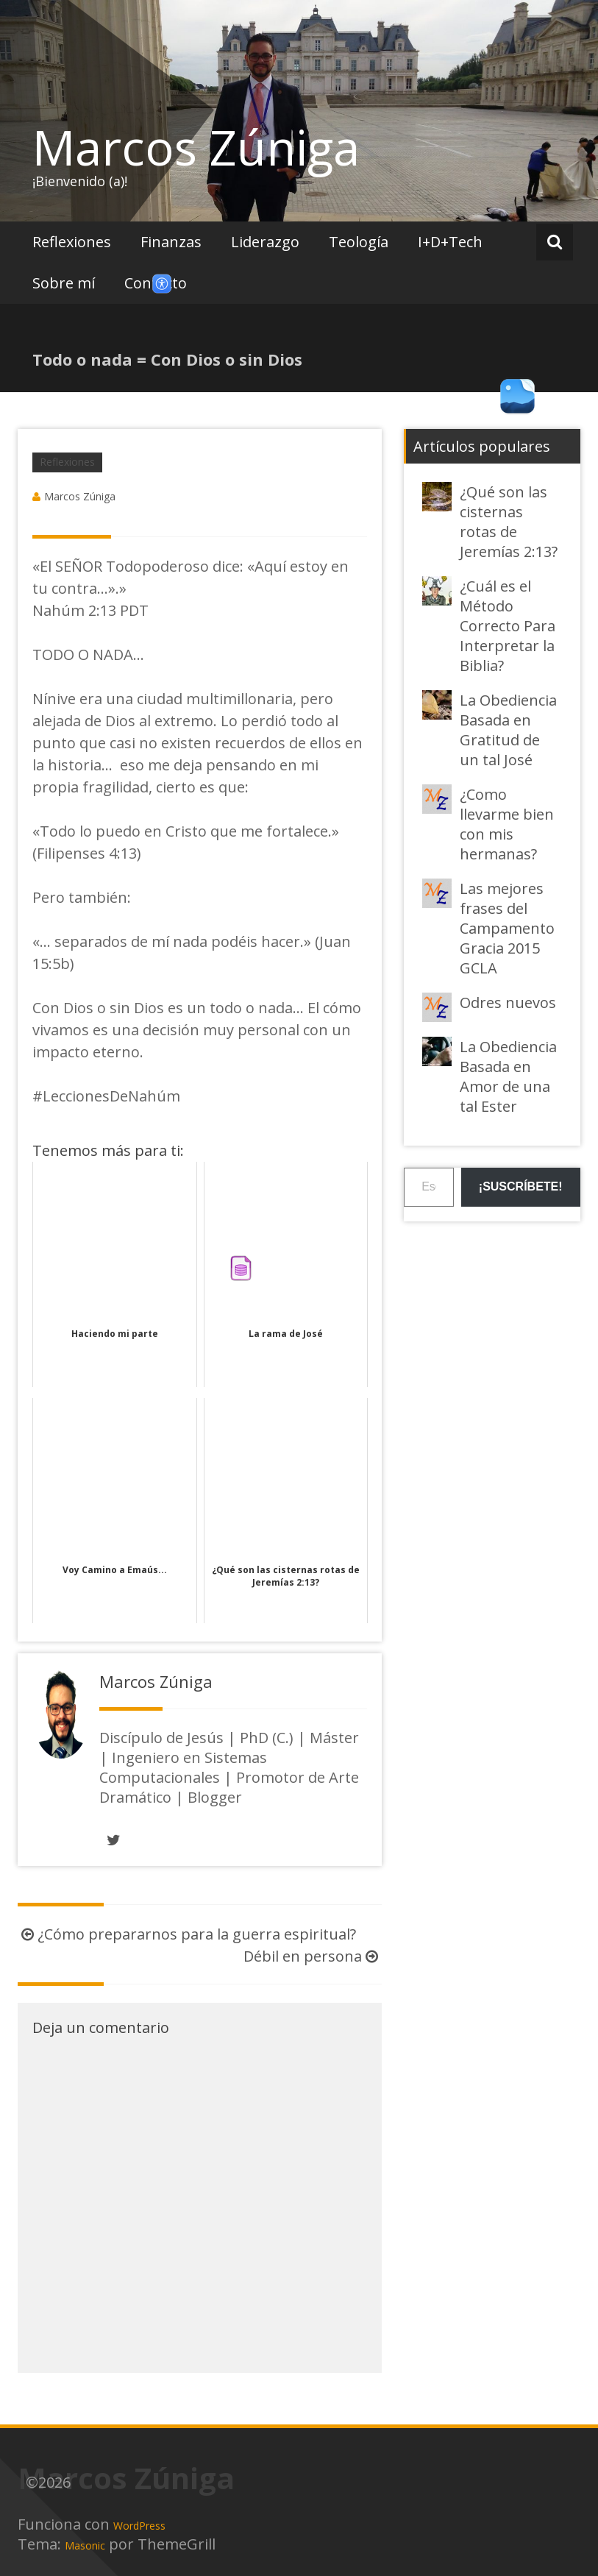 The height and width of the screenshot is (2576, 598). What do you see at coordinates (241, 1268) in the screenshot?
I see `libreoffice base database file` at bounding box center [241, 1268].